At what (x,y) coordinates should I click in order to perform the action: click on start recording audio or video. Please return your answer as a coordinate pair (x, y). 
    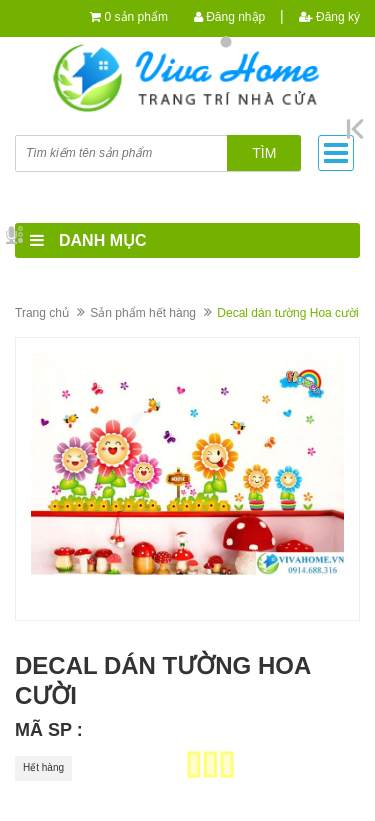
    Looking at the image, I should click on (226, 42).